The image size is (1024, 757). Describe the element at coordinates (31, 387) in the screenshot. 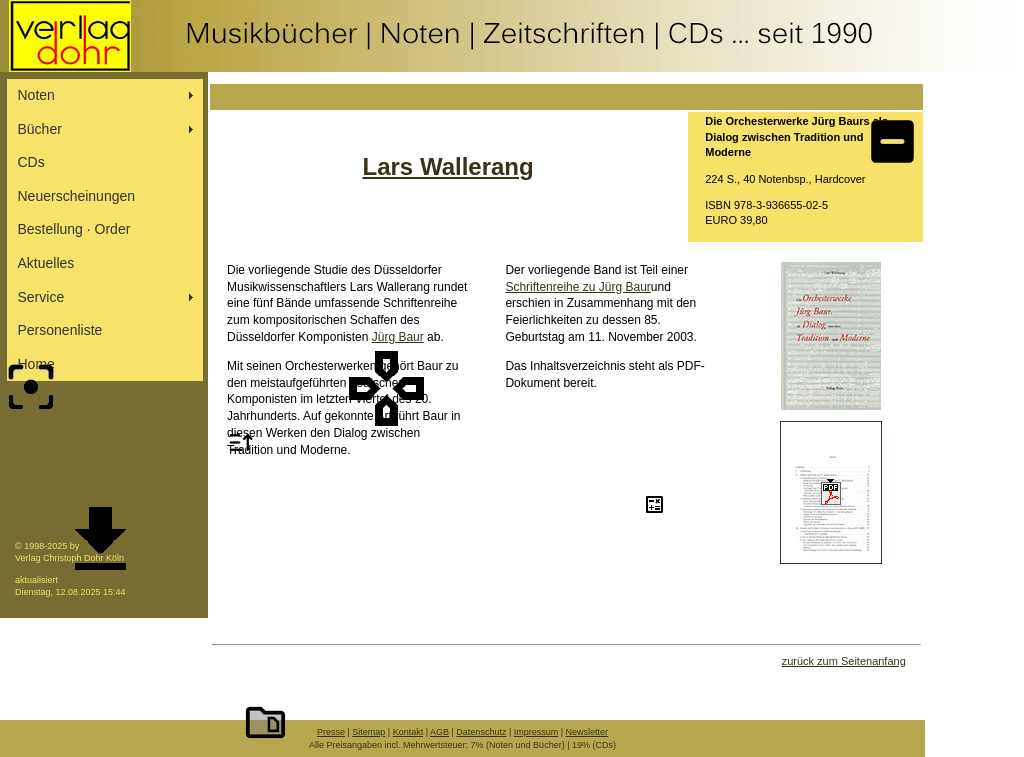

I see `tap to focus camera on center point` at that location.